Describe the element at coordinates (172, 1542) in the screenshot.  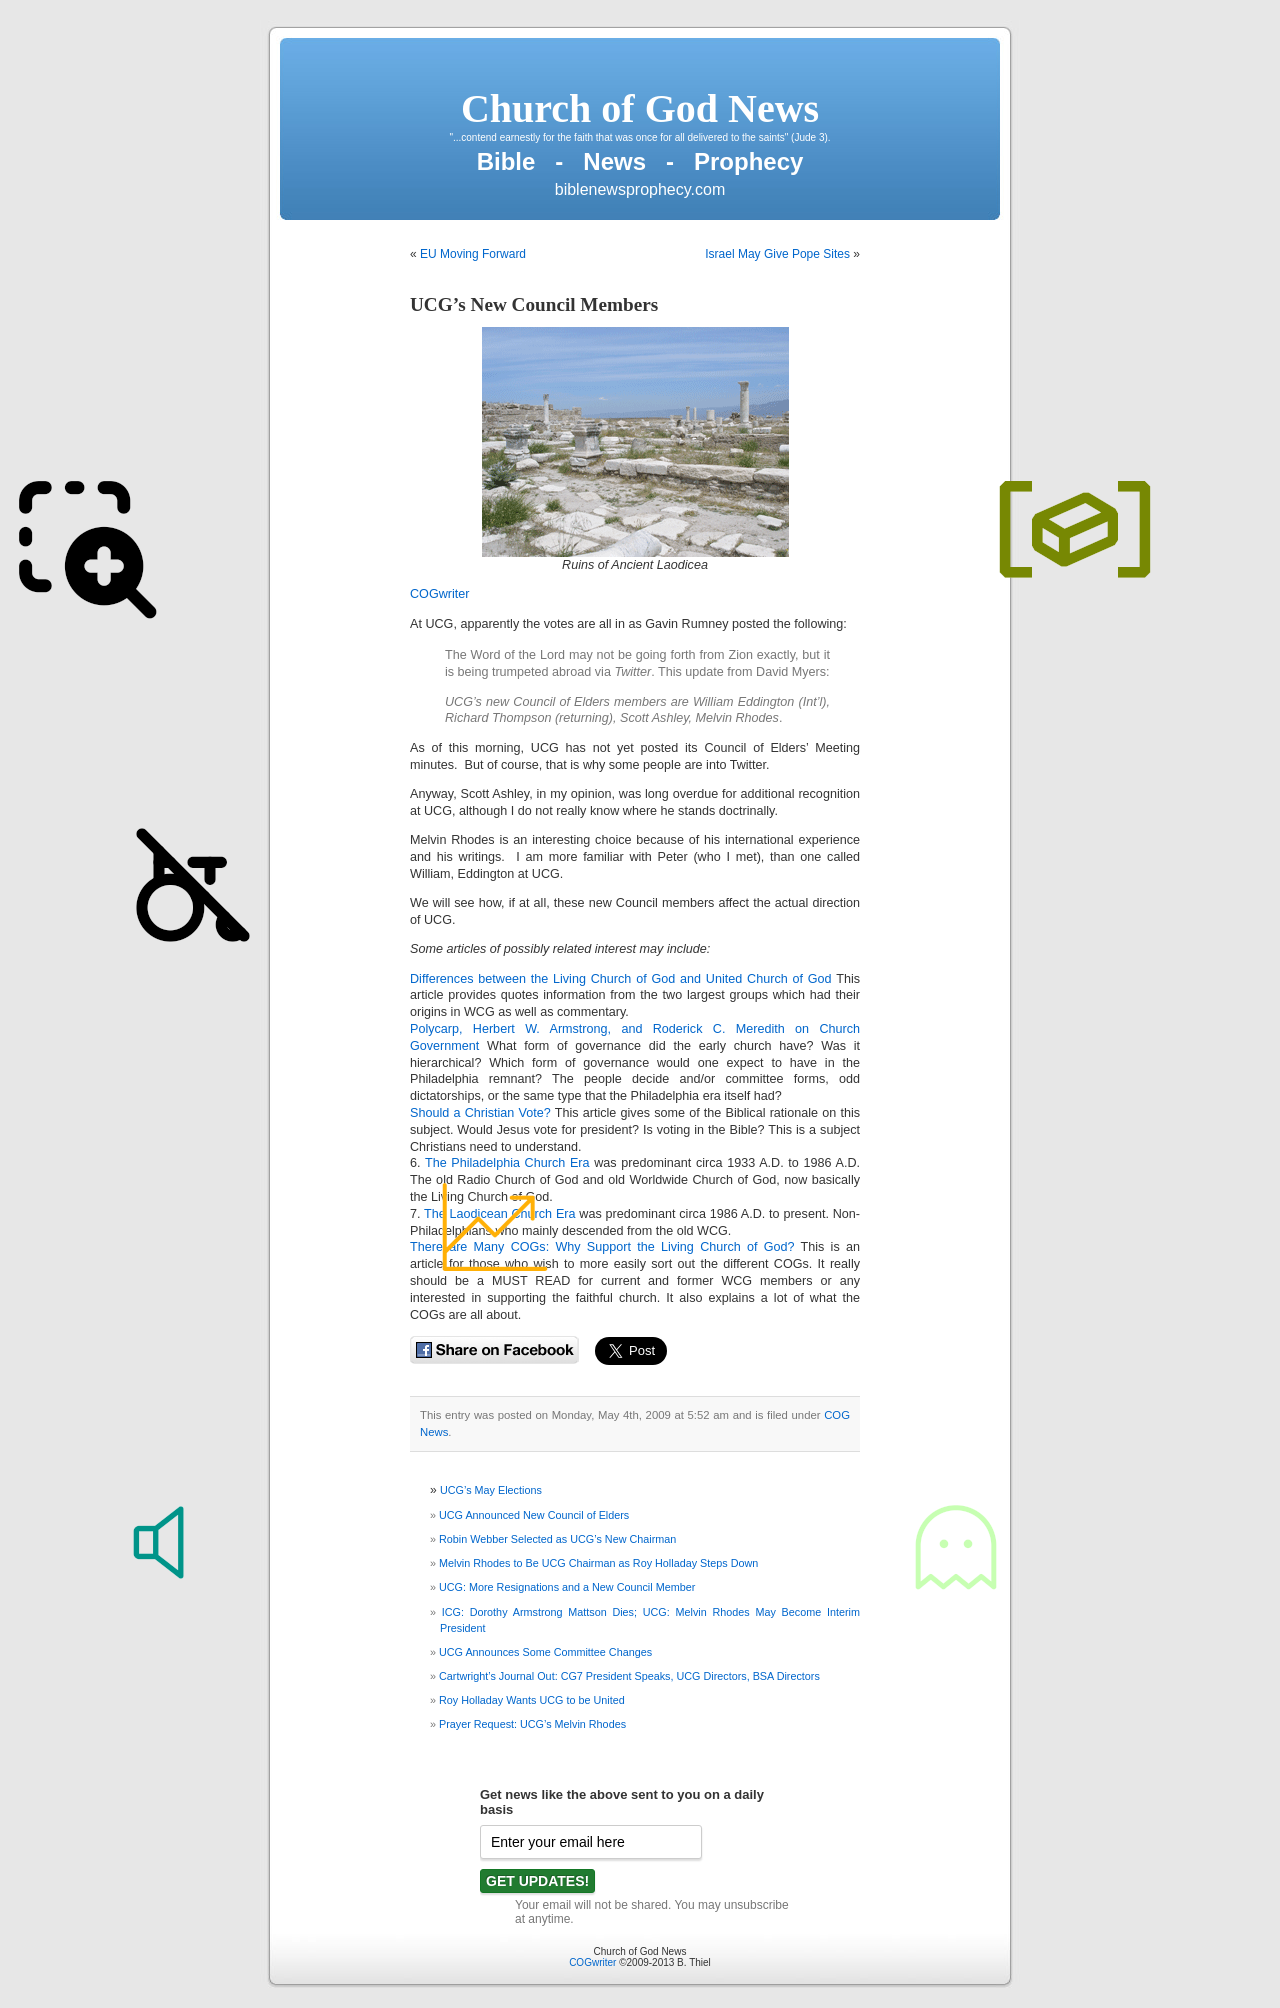
I see `speaker with no volume or audio output` at that location.